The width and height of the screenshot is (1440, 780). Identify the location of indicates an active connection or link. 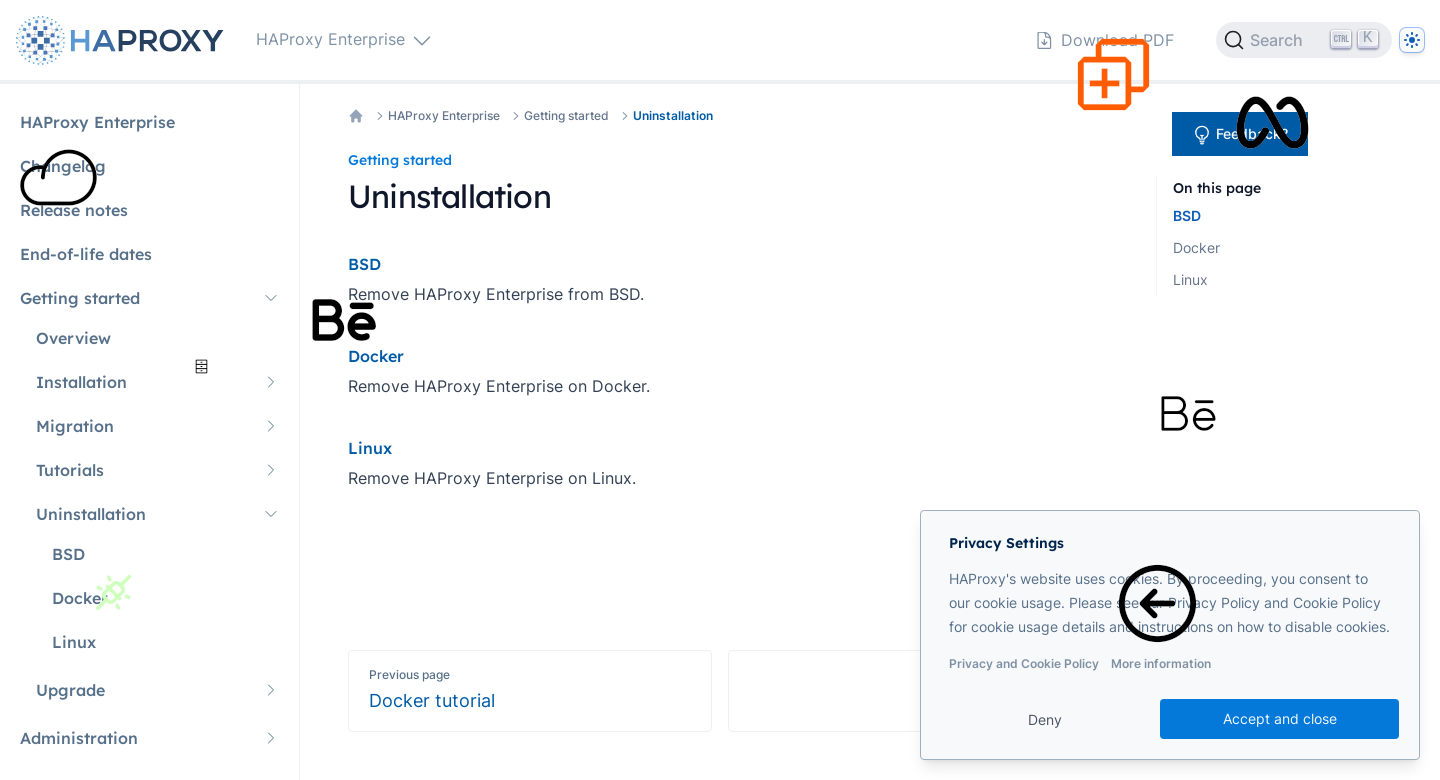
(113, 592).